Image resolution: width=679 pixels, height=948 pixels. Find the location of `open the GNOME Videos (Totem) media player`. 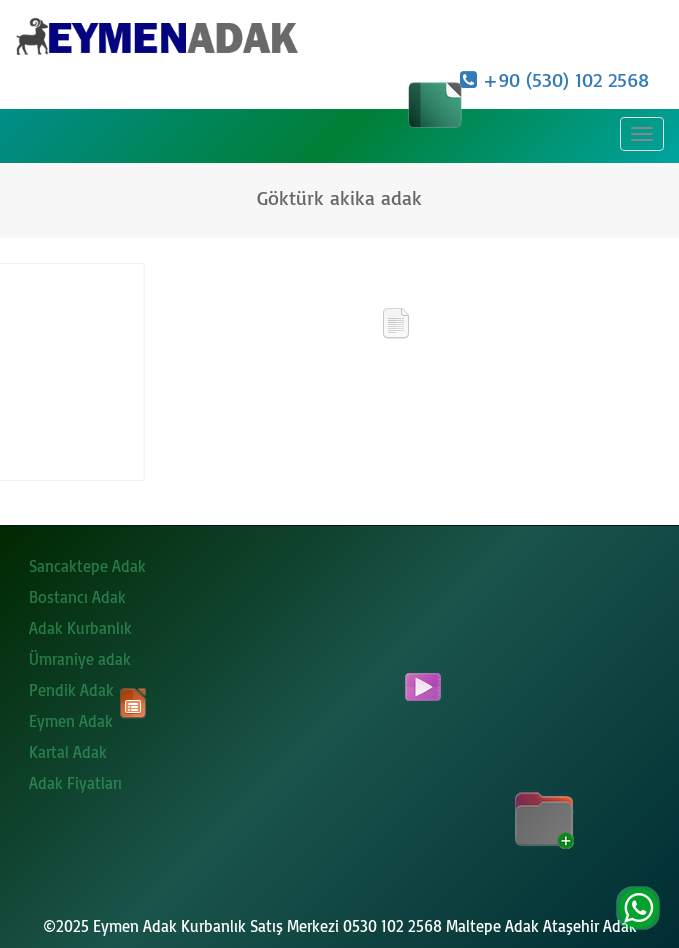

open the GNOME Videos (Totem) media player is located at coordinates (423, 687).